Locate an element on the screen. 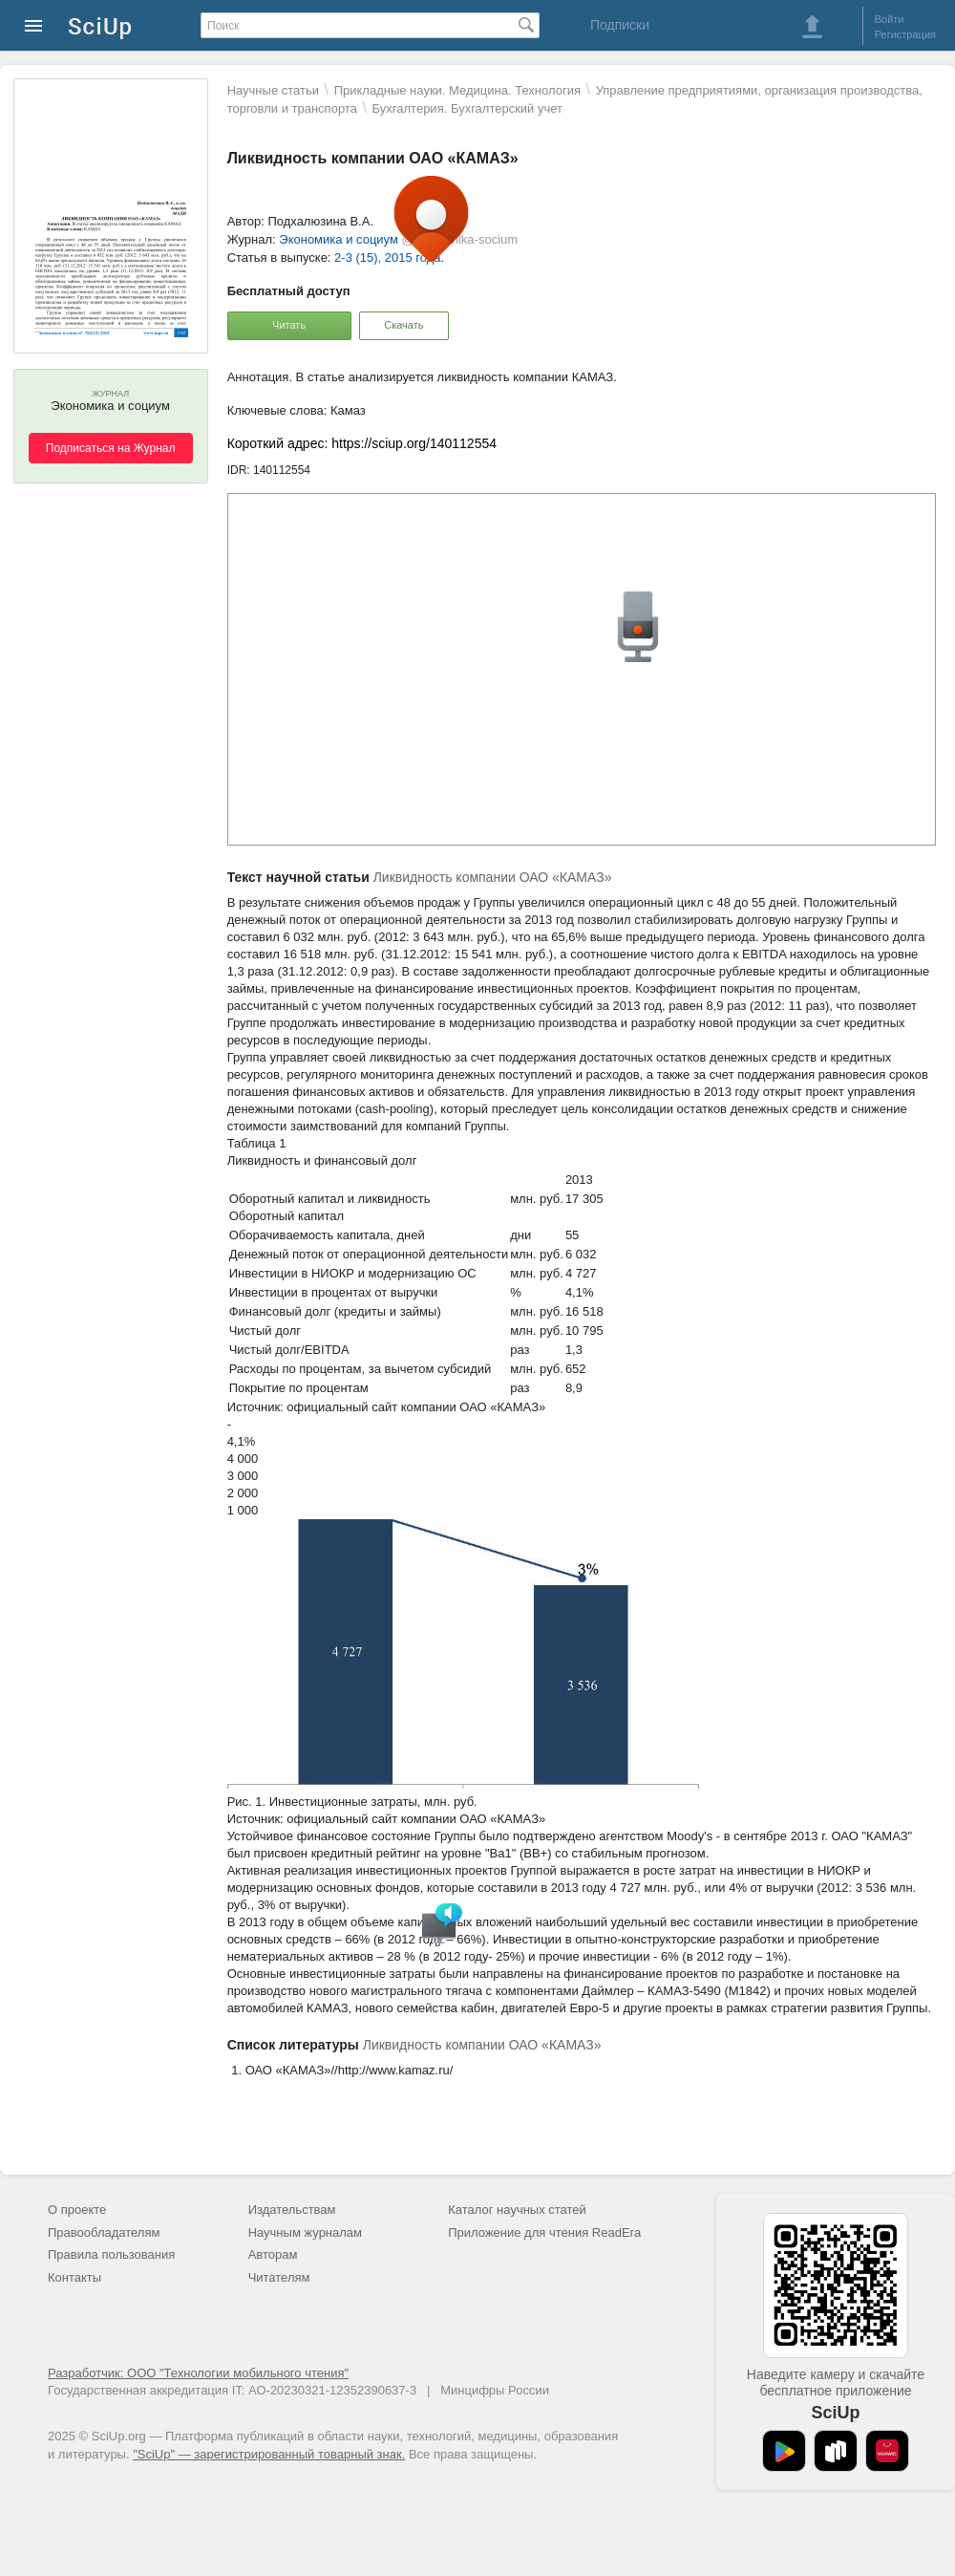 The image size is (955, 2576). open the narrator accessibility app is located at coordinates (442, 1923).